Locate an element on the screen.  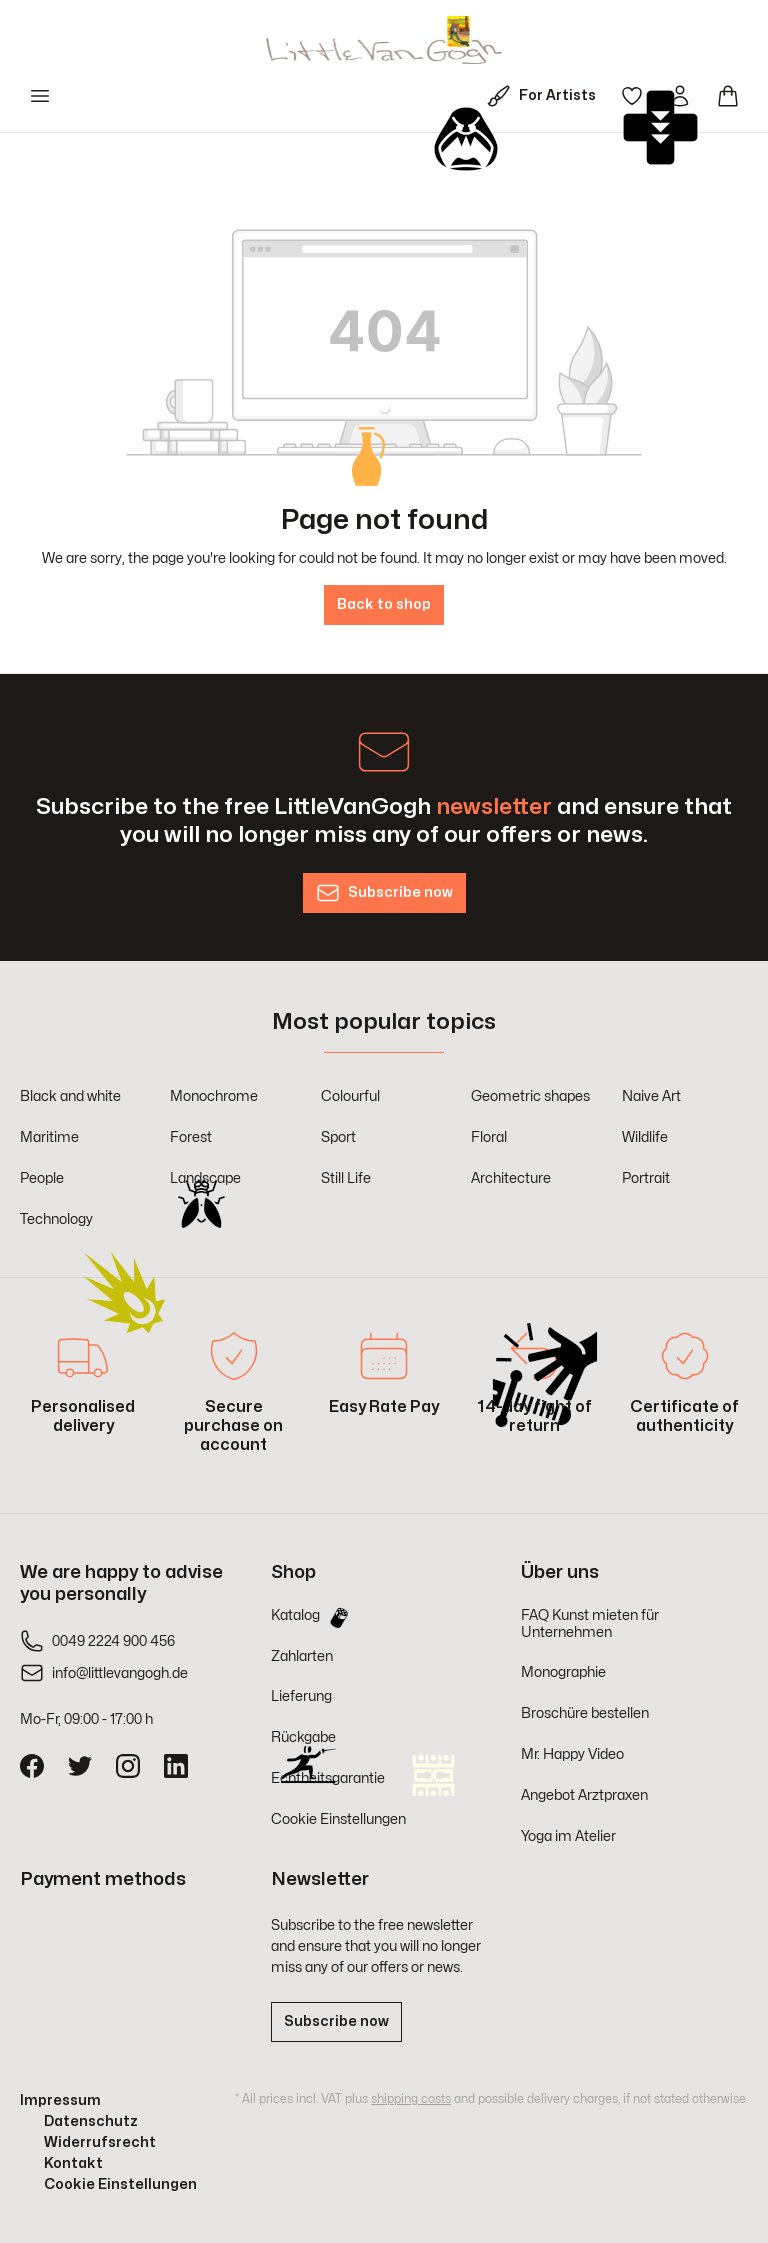
access fencing sports content or activities is located at coordinates (308, 1764).